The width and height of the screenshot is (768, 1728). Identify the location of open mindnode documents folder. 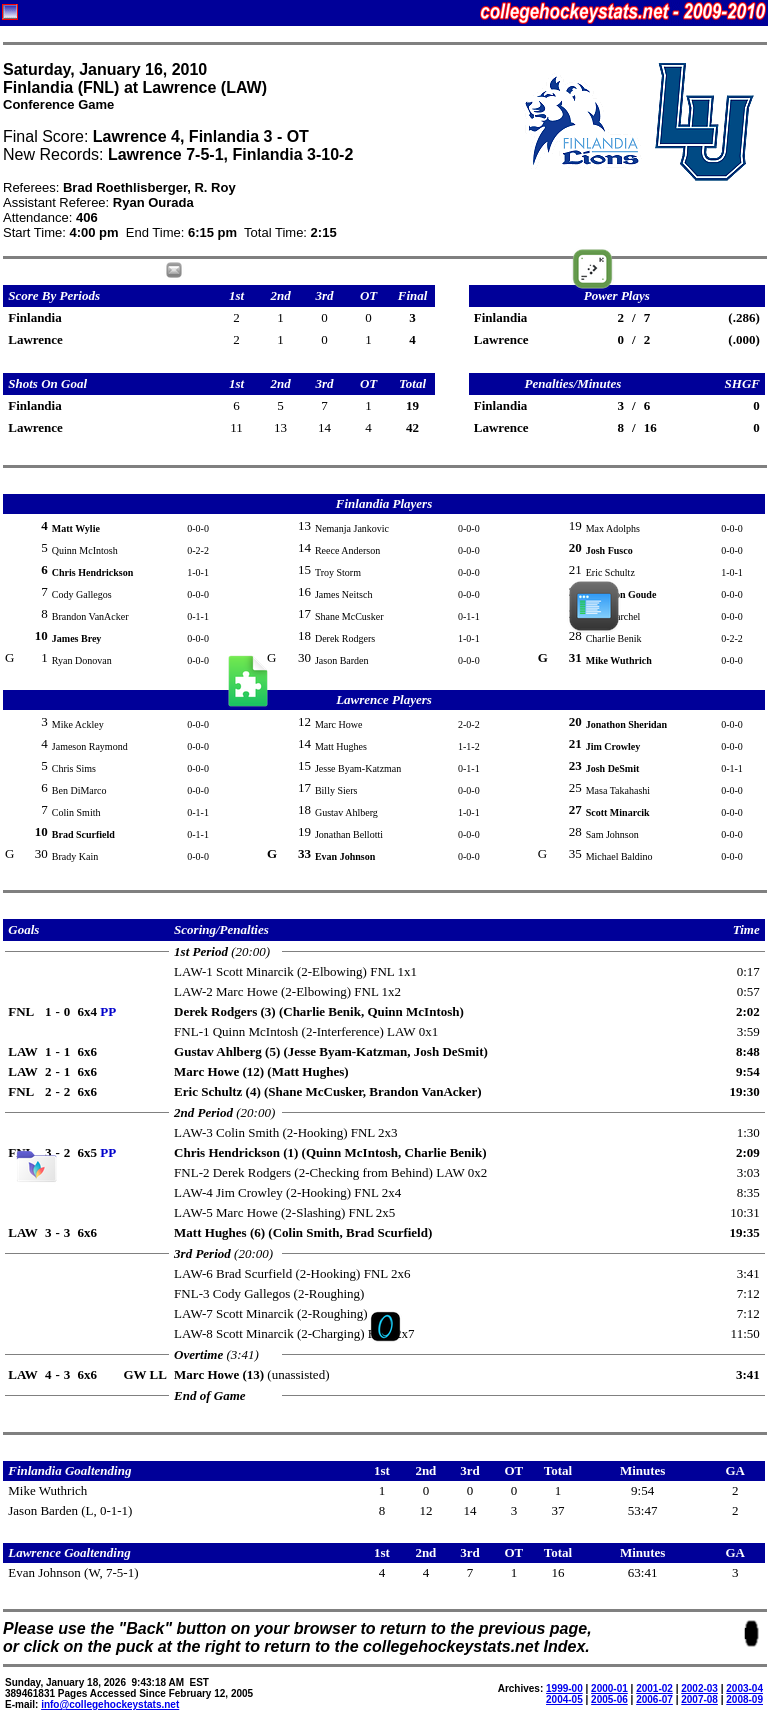
(36, 1167).